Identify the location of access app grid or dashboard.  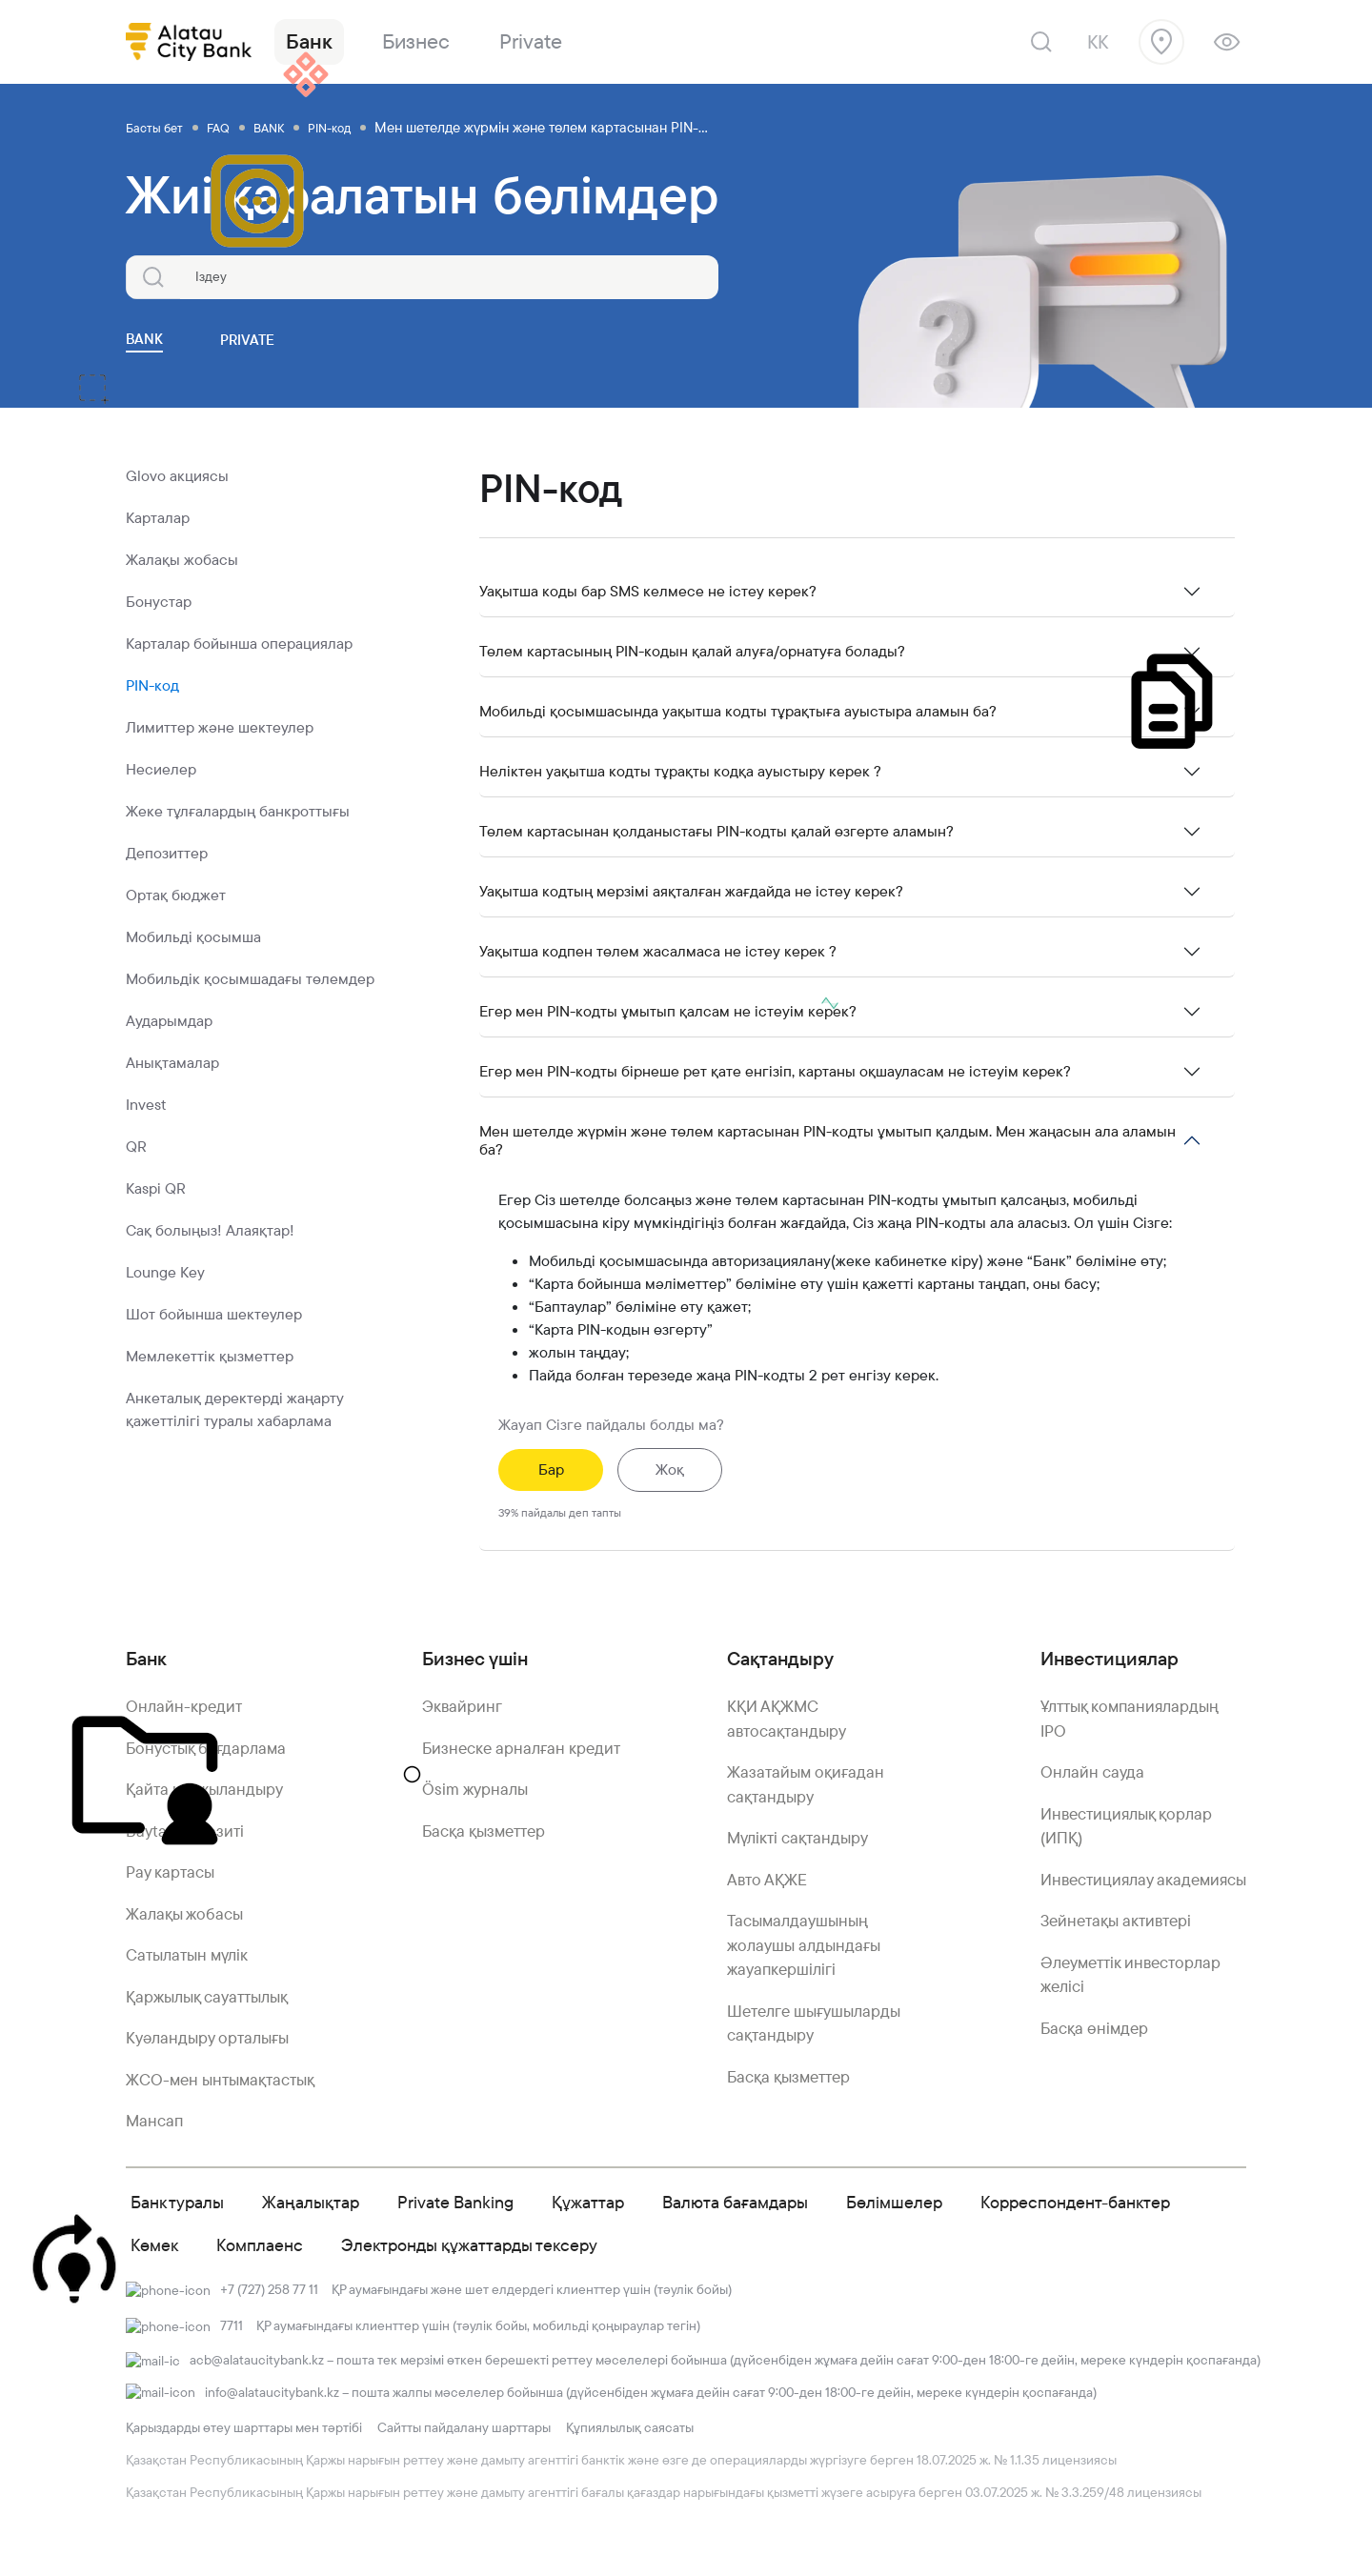
(306, 74).